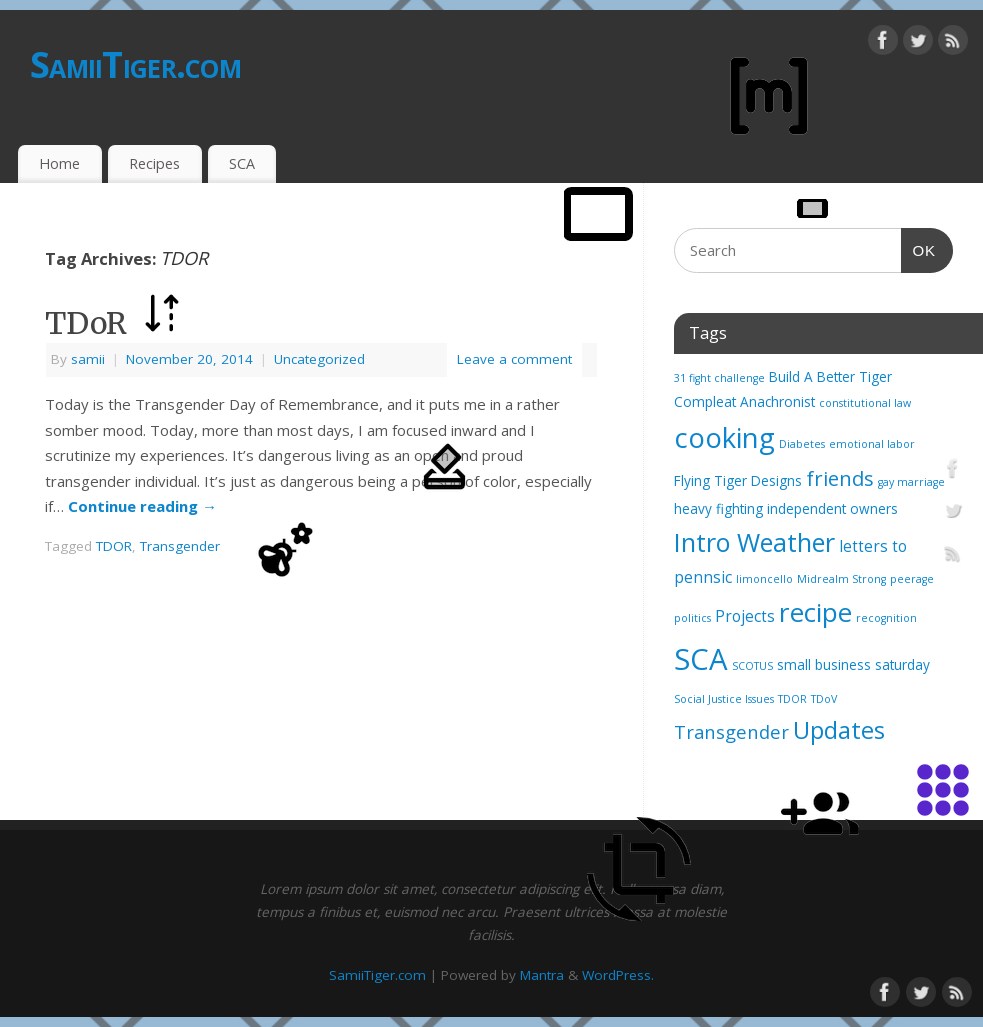 This screenshot has height=1027, width=983. I want to click on access nature or outdoor-themed emoji, so click(285, 549).